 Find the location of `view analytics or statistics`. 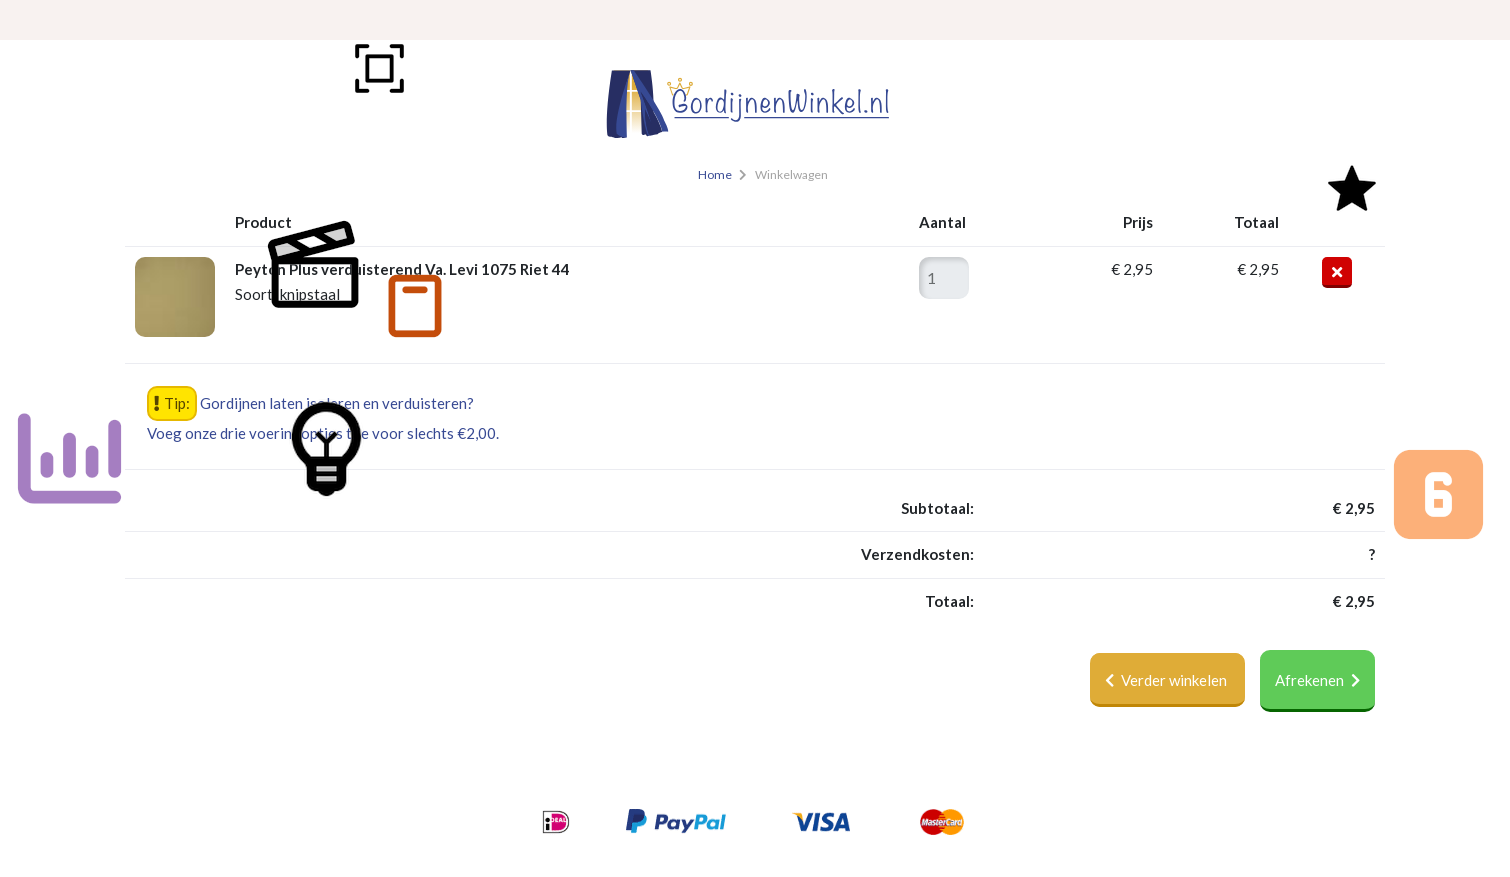

view analytics or statistics is located at coordinates (69, 458).